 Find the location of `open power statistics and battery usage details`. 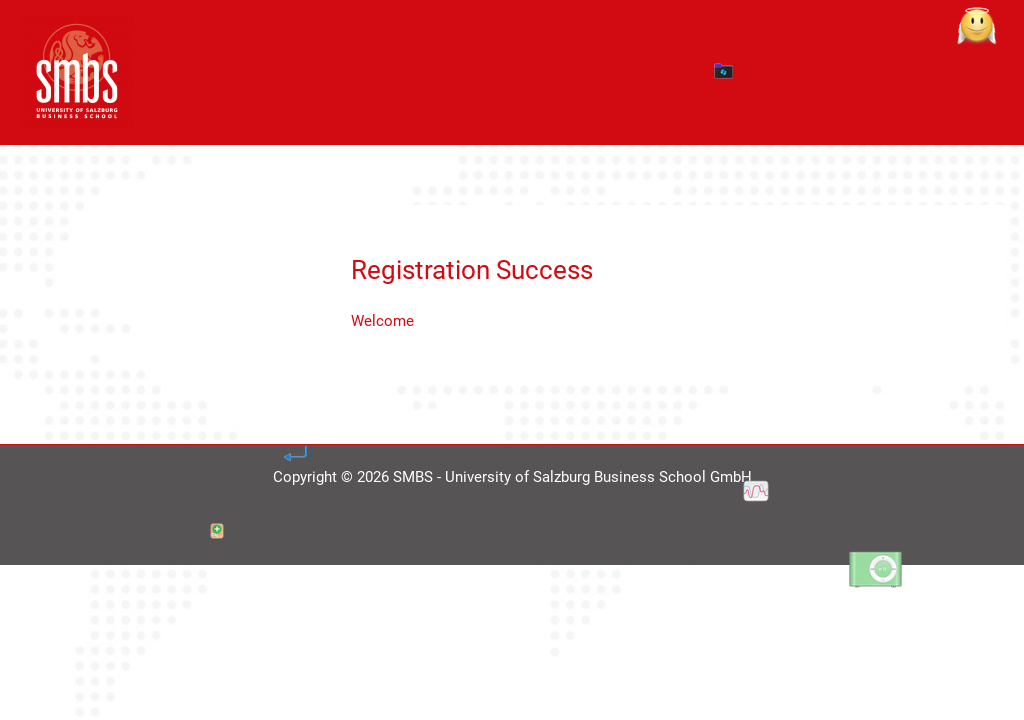

open power statistics and battery usage details is located at coordinates (756, 491).